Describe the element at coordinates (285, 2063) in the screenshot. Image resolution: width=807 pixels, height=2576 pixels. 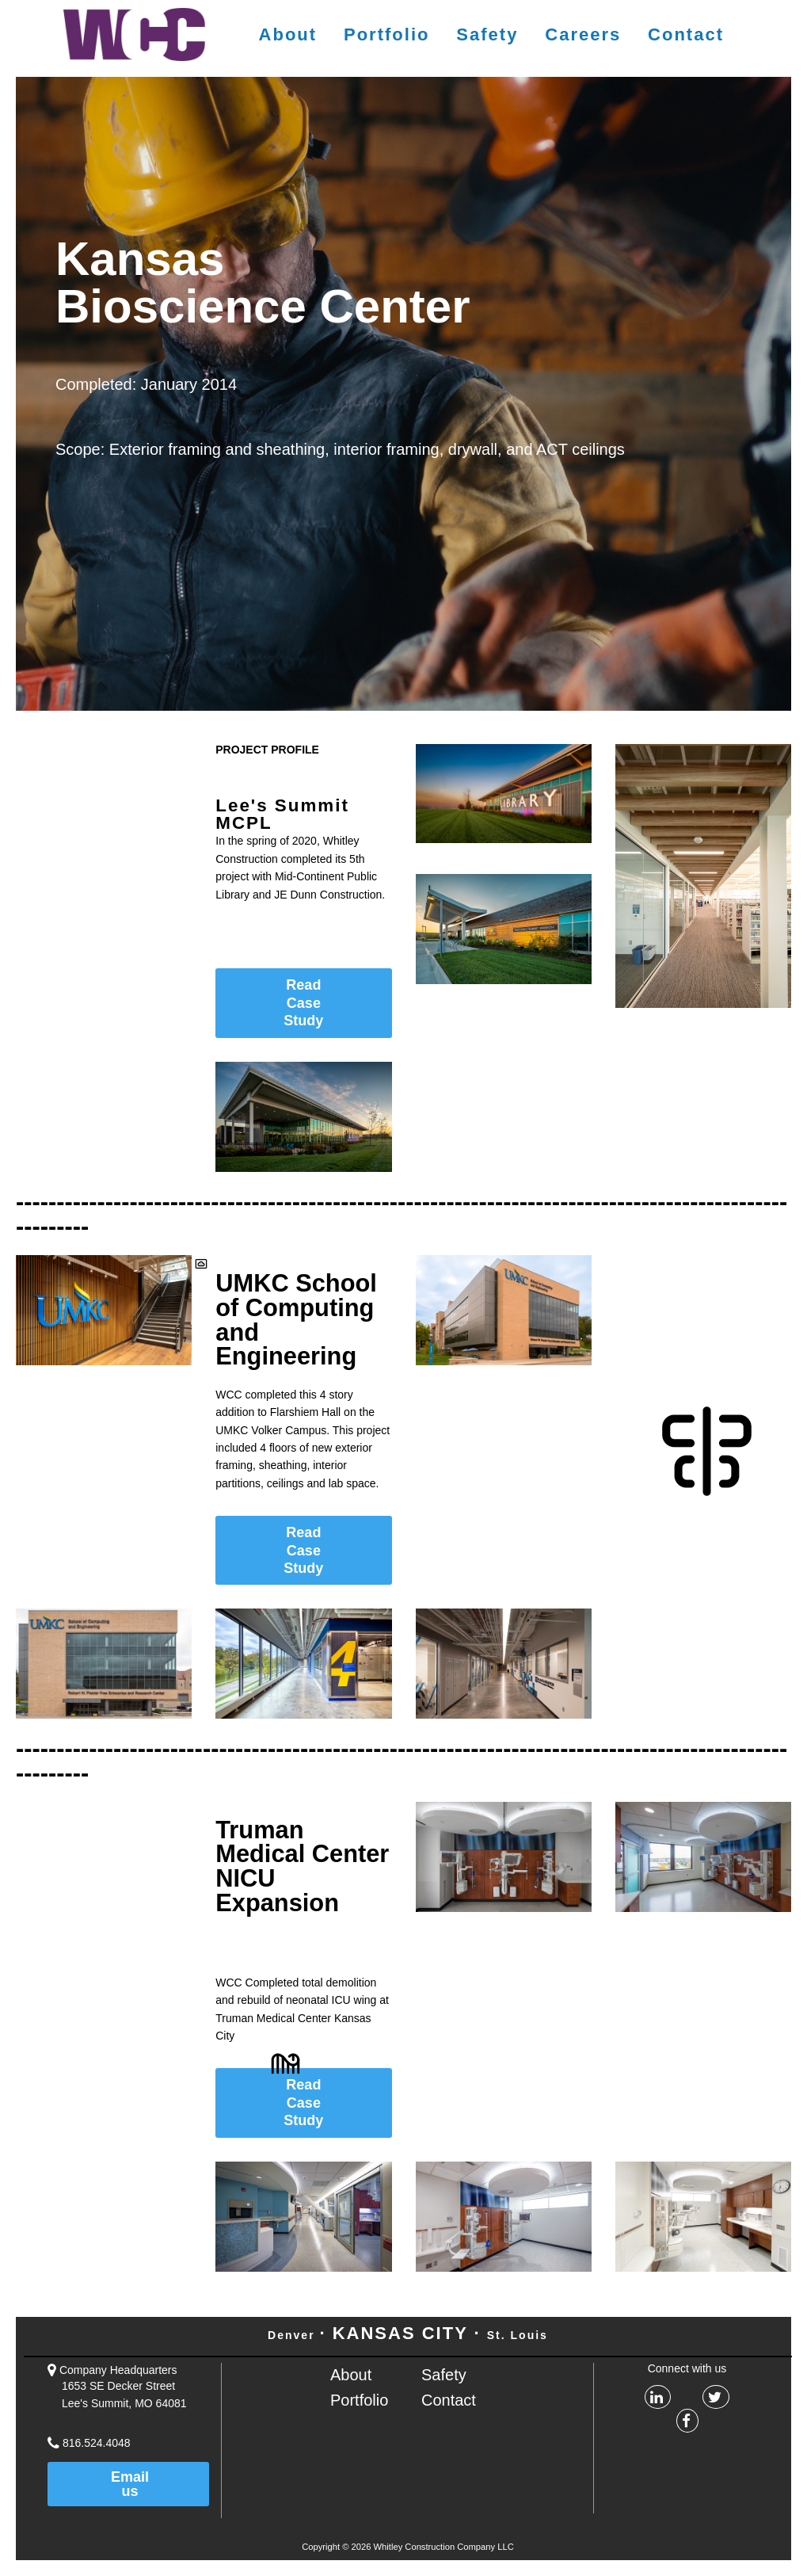
I see `access amusement park or theme park information` at that location.